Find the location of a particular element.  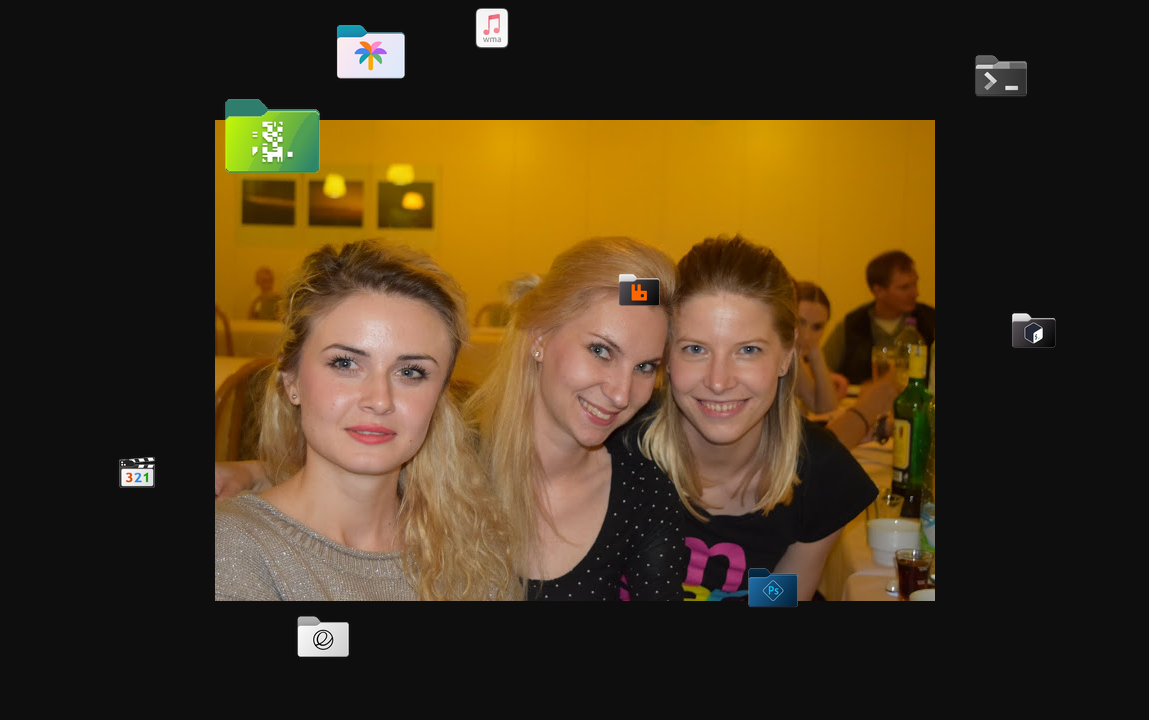

open folder containing Adobe Photoshop Express files is located at coordinates (773, 589).